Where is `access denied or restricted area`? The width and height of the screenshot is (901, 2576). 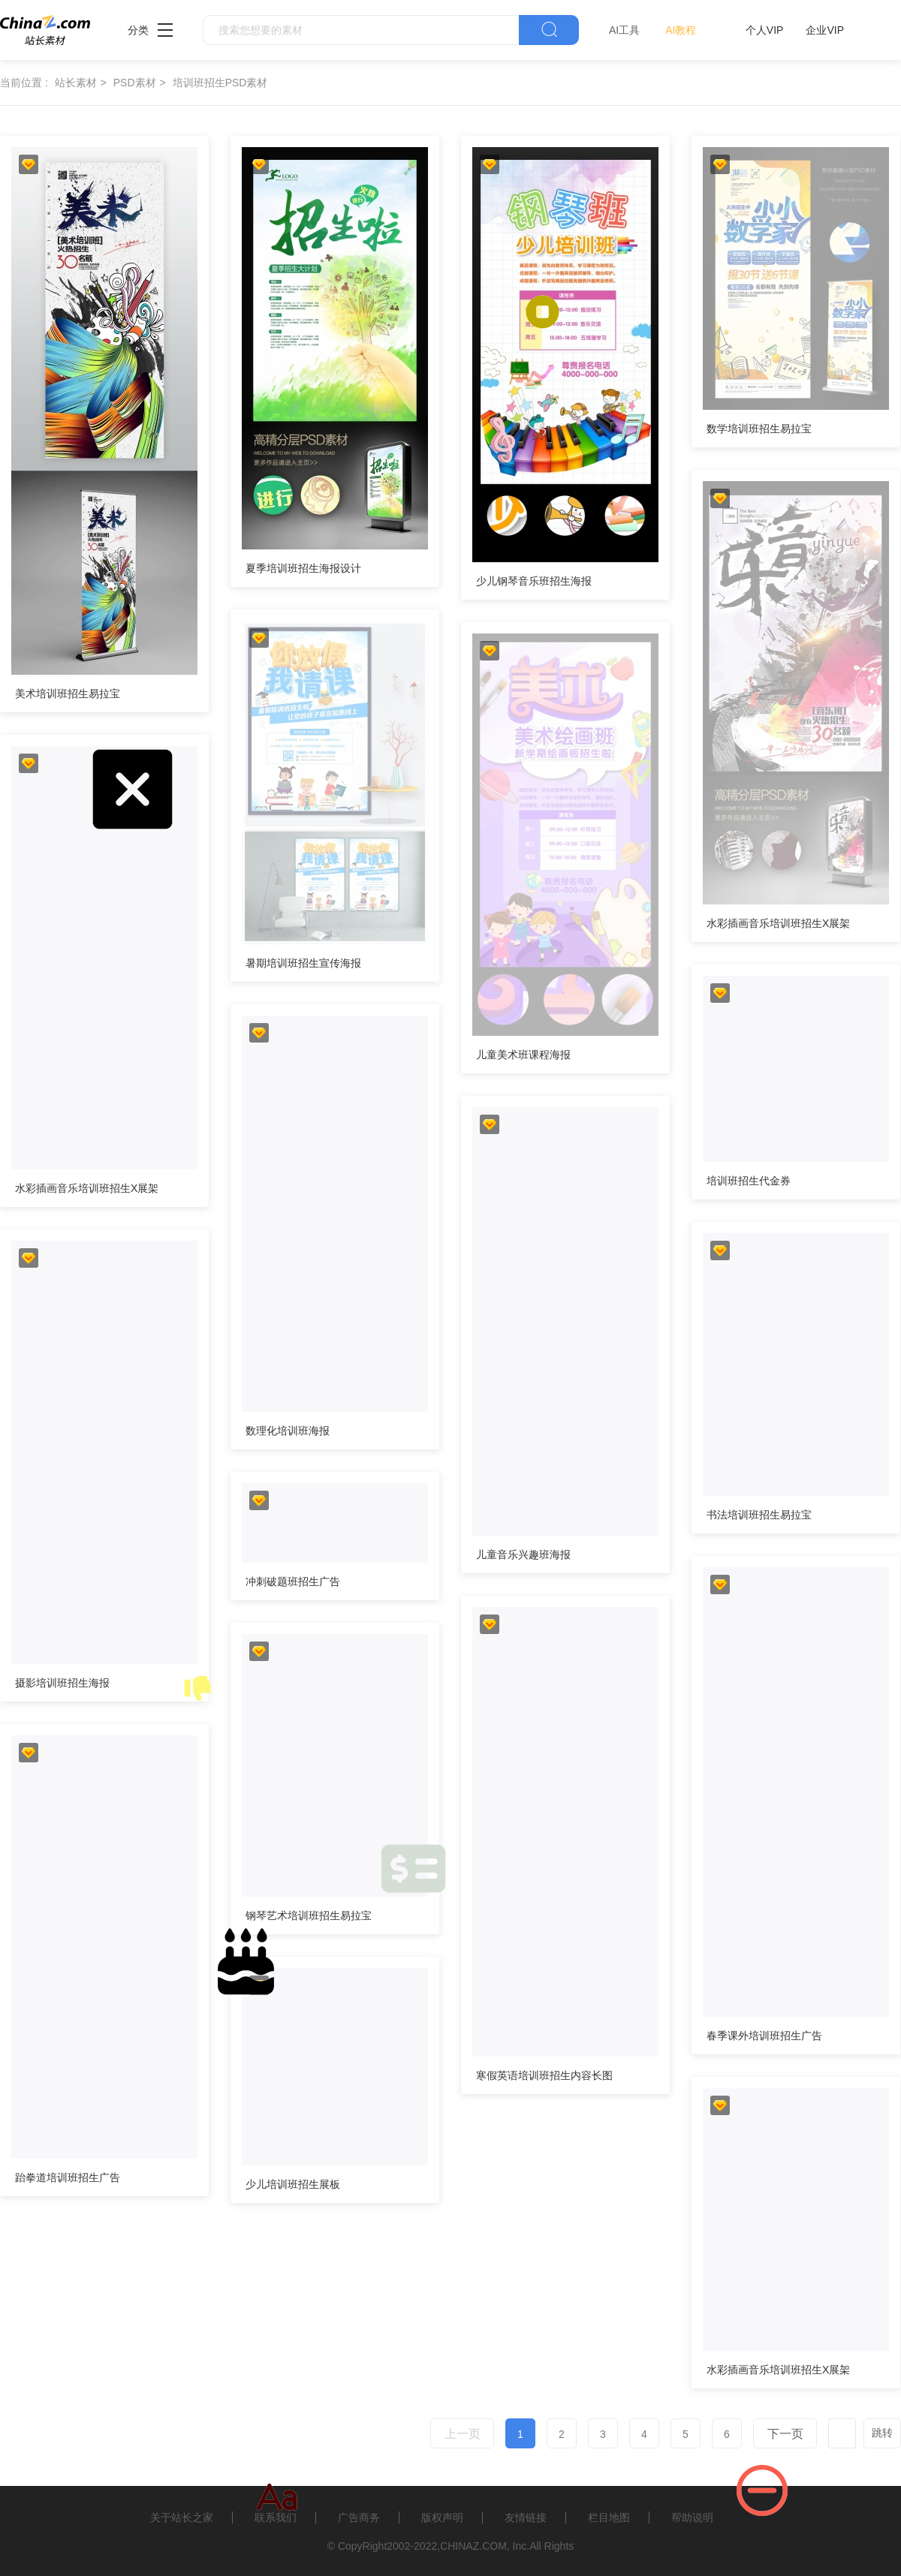
access denied or restricted area is located at coordinates (762, 2490).